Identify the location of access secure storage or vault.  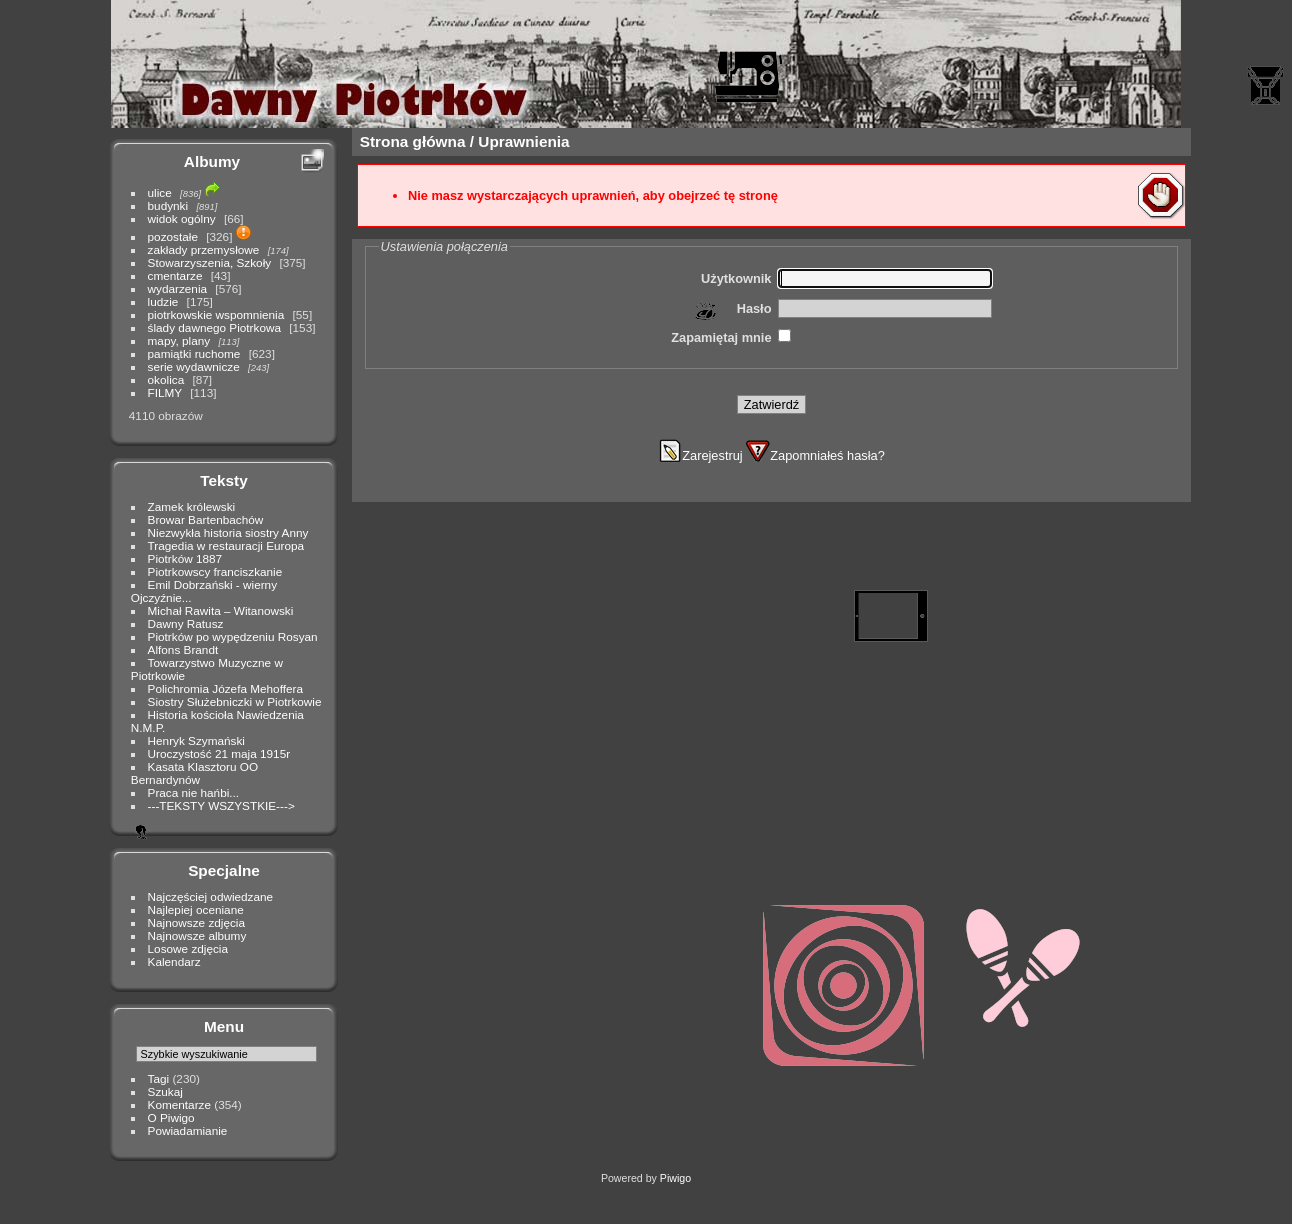
(1265, 85).